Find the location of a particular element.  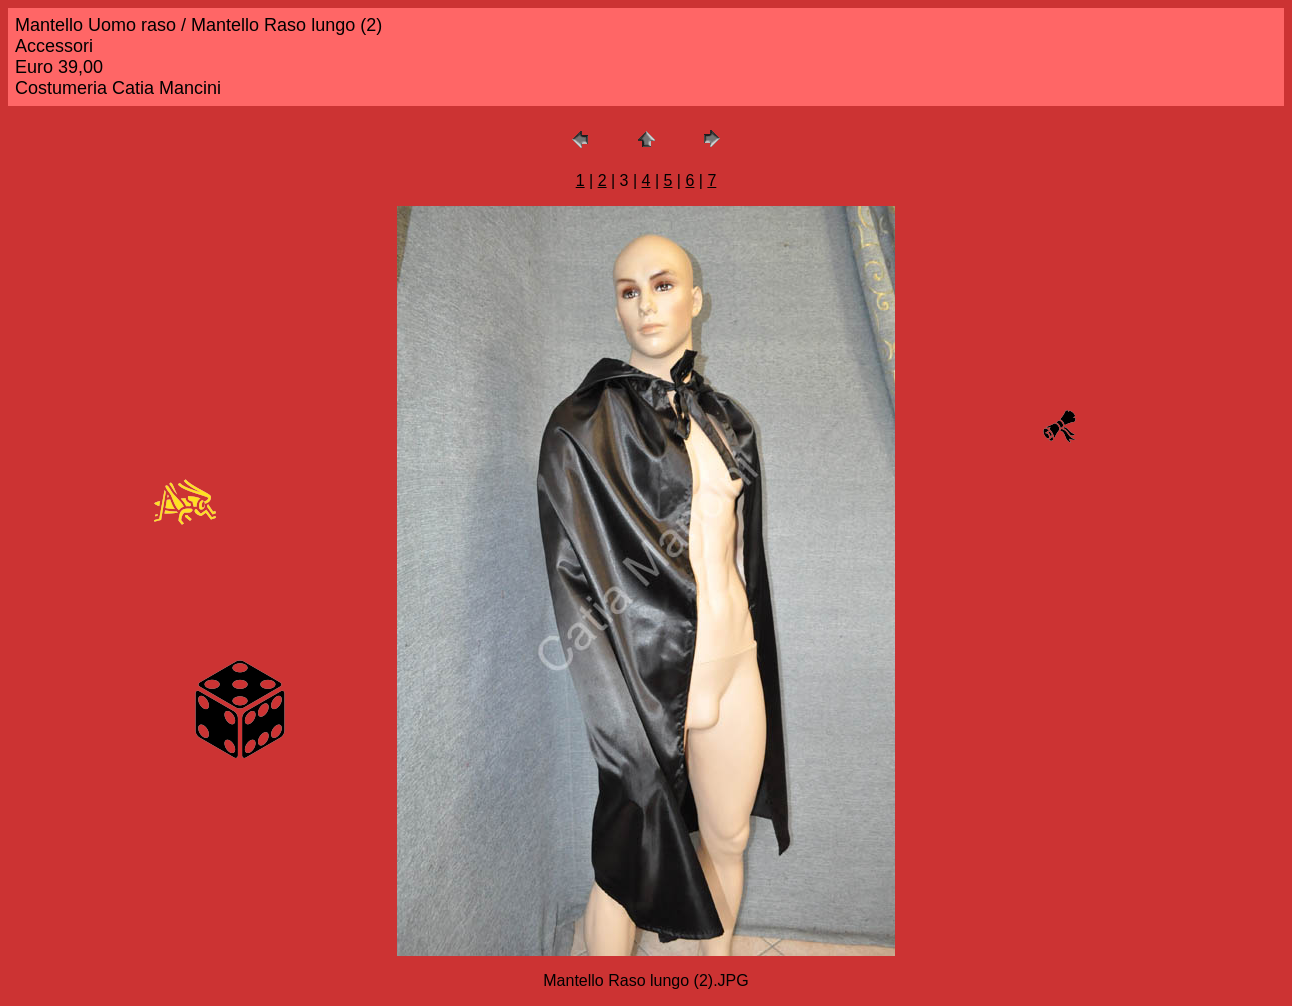

cricket insect icon for nature or wildlife category is located at coordinates (185, 502).